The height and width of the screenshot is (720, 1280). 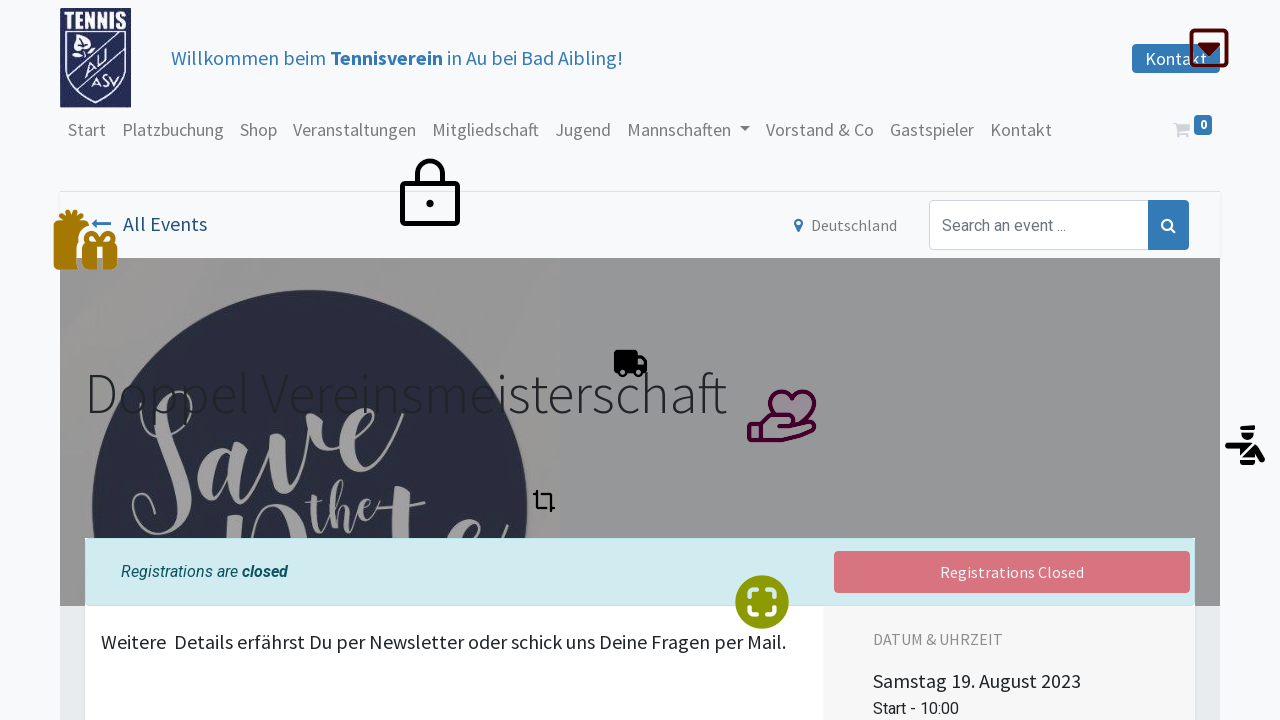 I want to click on crop or trim an image, so click(x=544, y=501).